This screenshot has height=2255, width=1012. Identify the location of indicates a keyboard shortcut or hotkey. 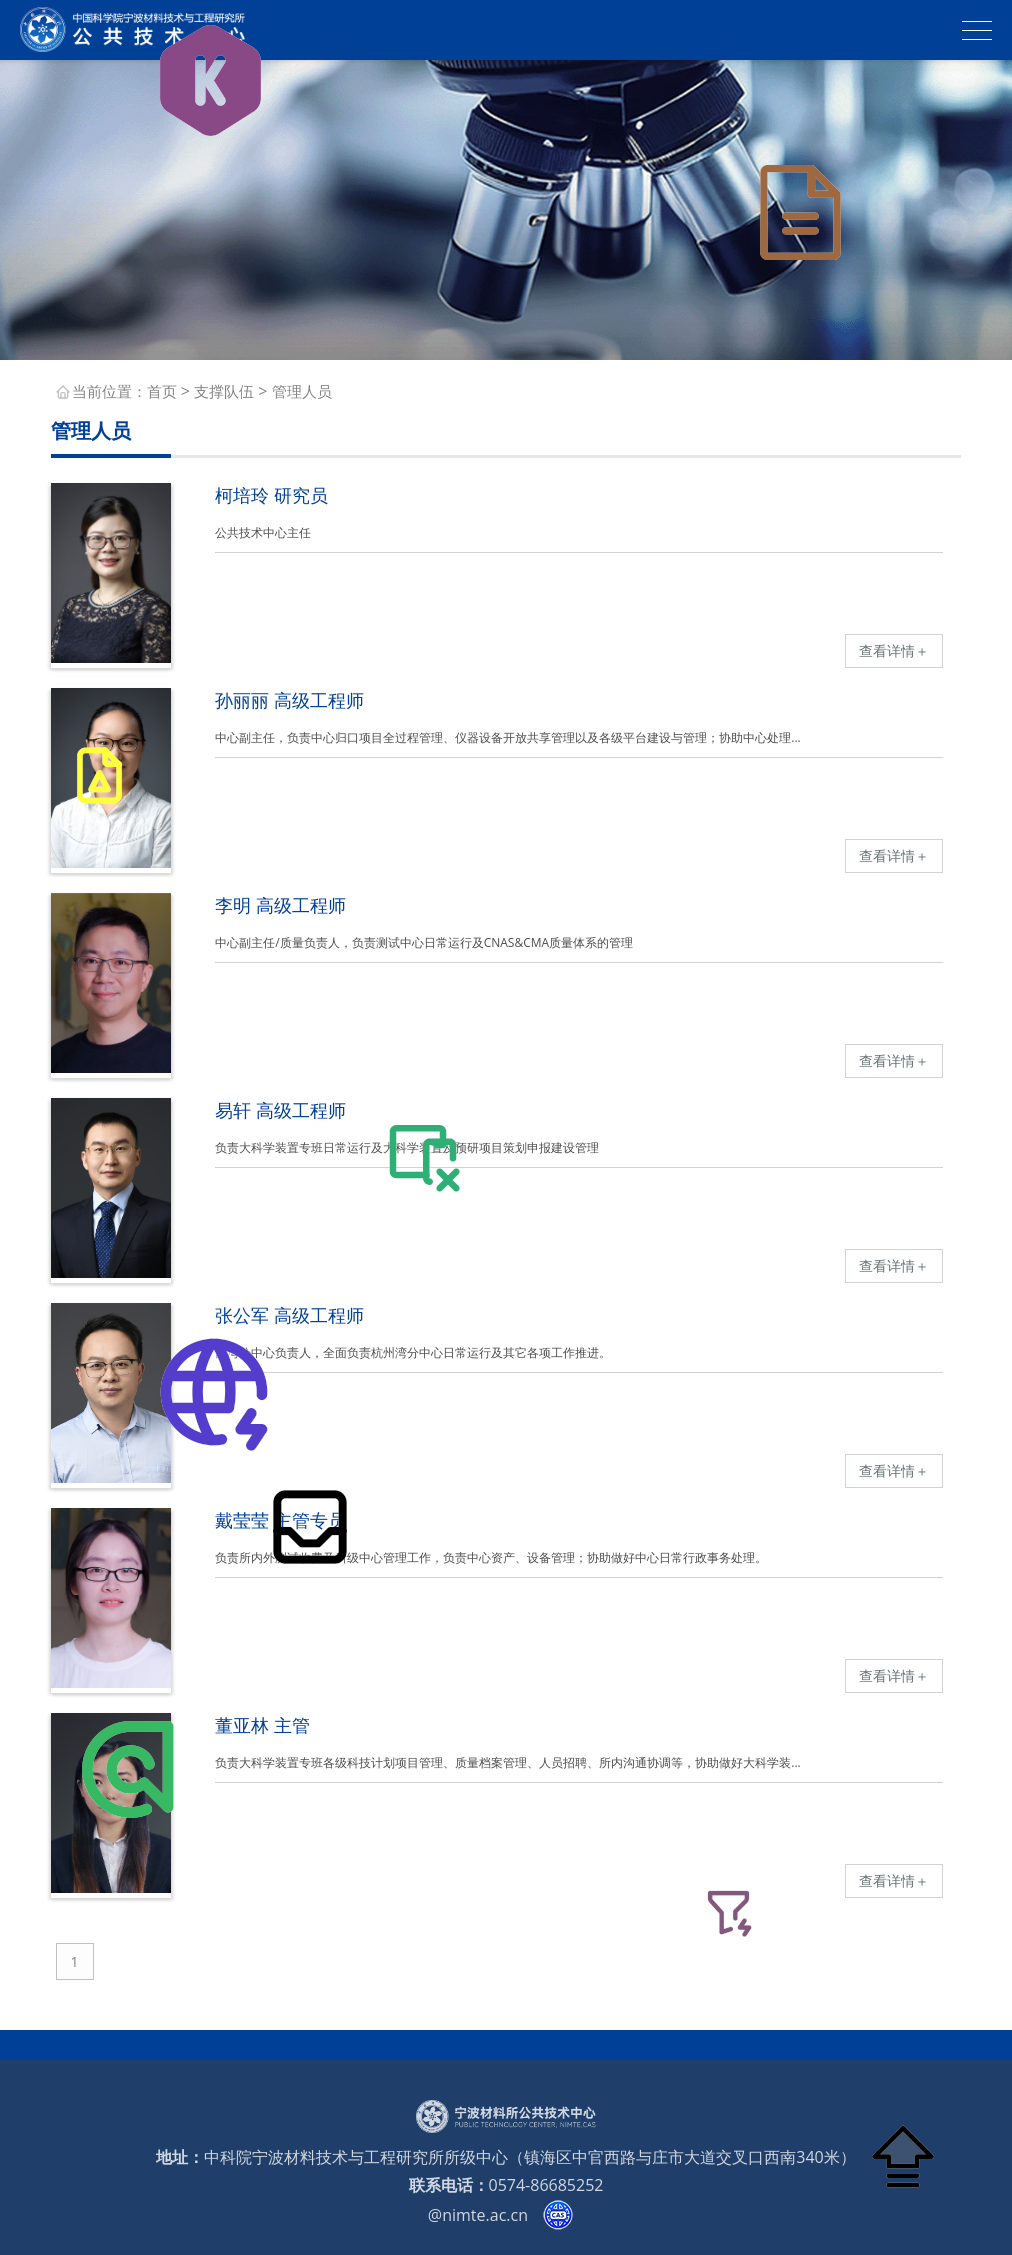
(210, 80).